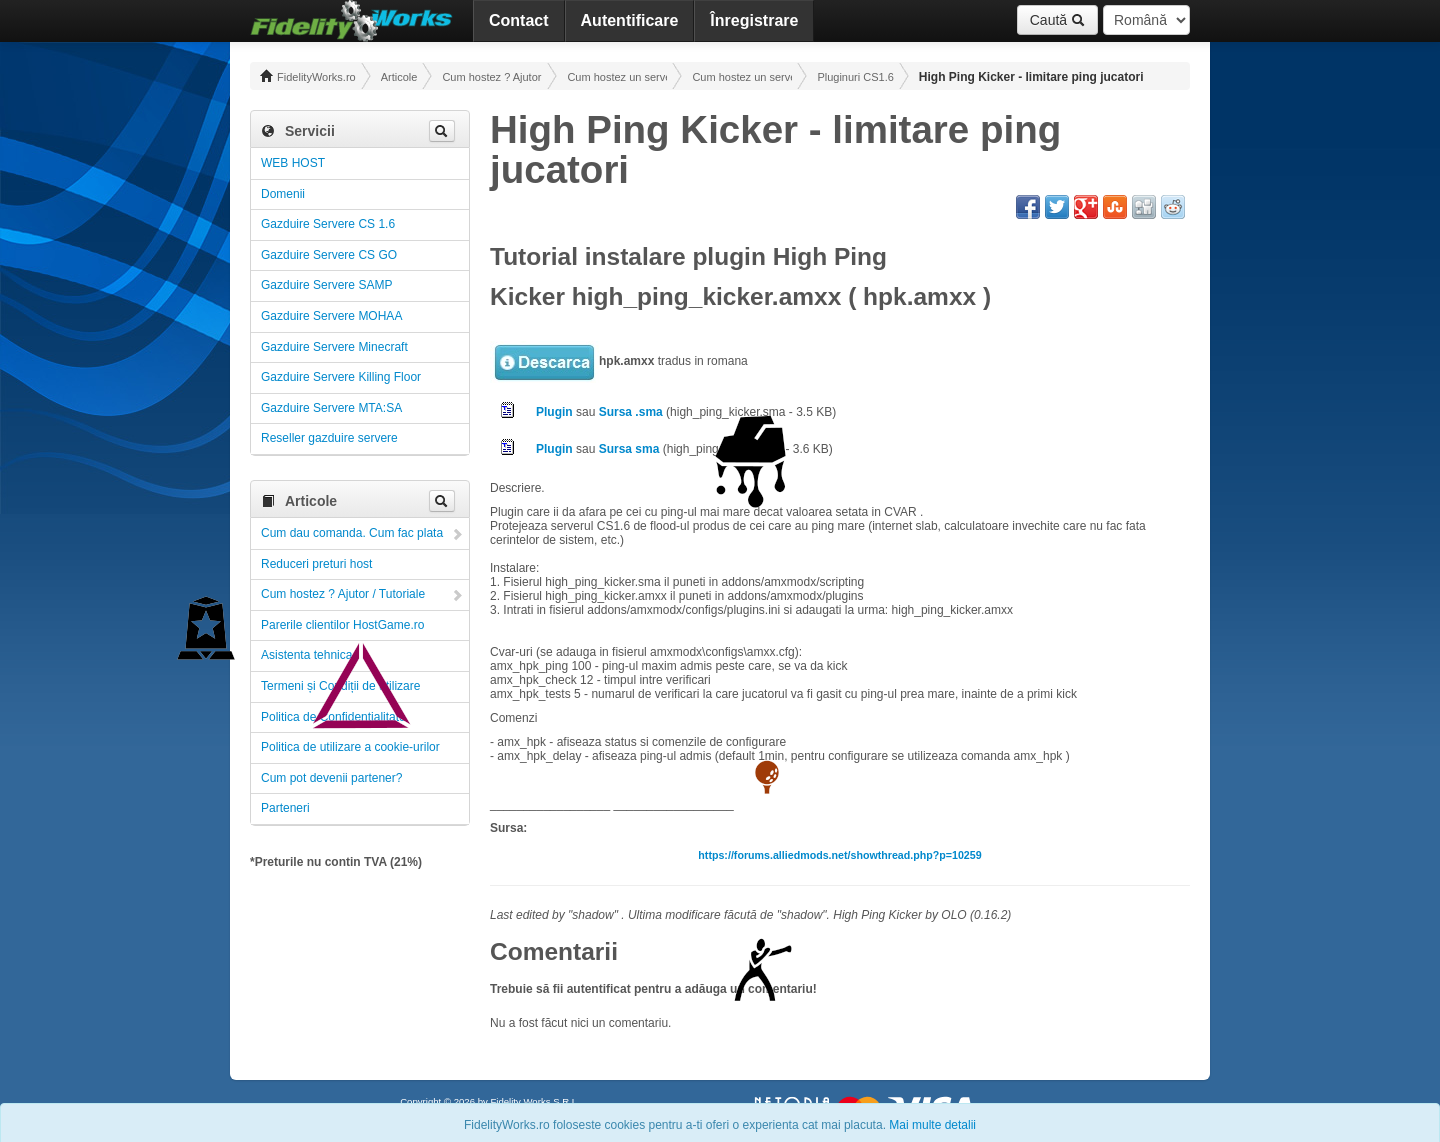 This screenshot has width=1440, height=1142. What do you see at coordinates (766, 969) in the screenshot?
I see `perform a punch attack in a fighting game` at bounding box center [766, 969].